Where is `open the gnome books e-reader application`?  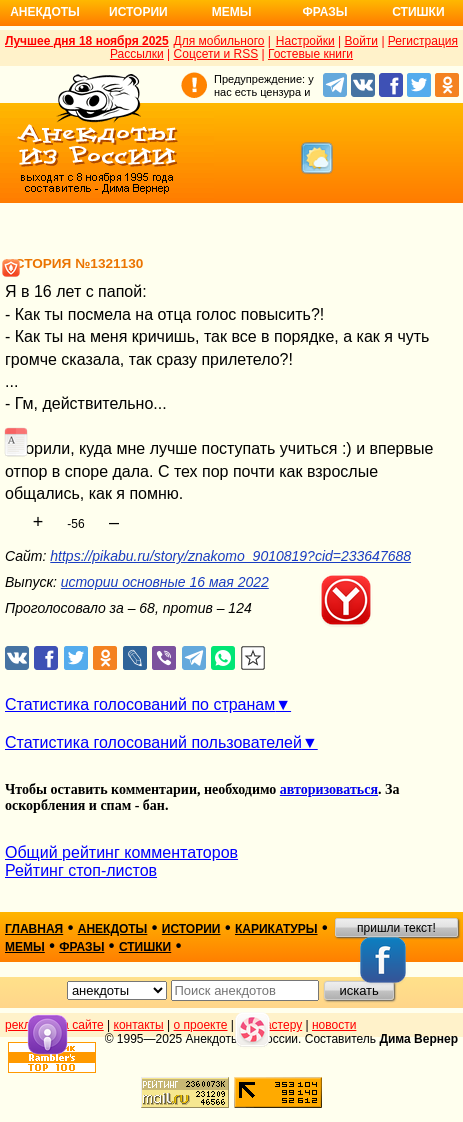
open the gnome books e-reader application is located at coordinates (16, 442).